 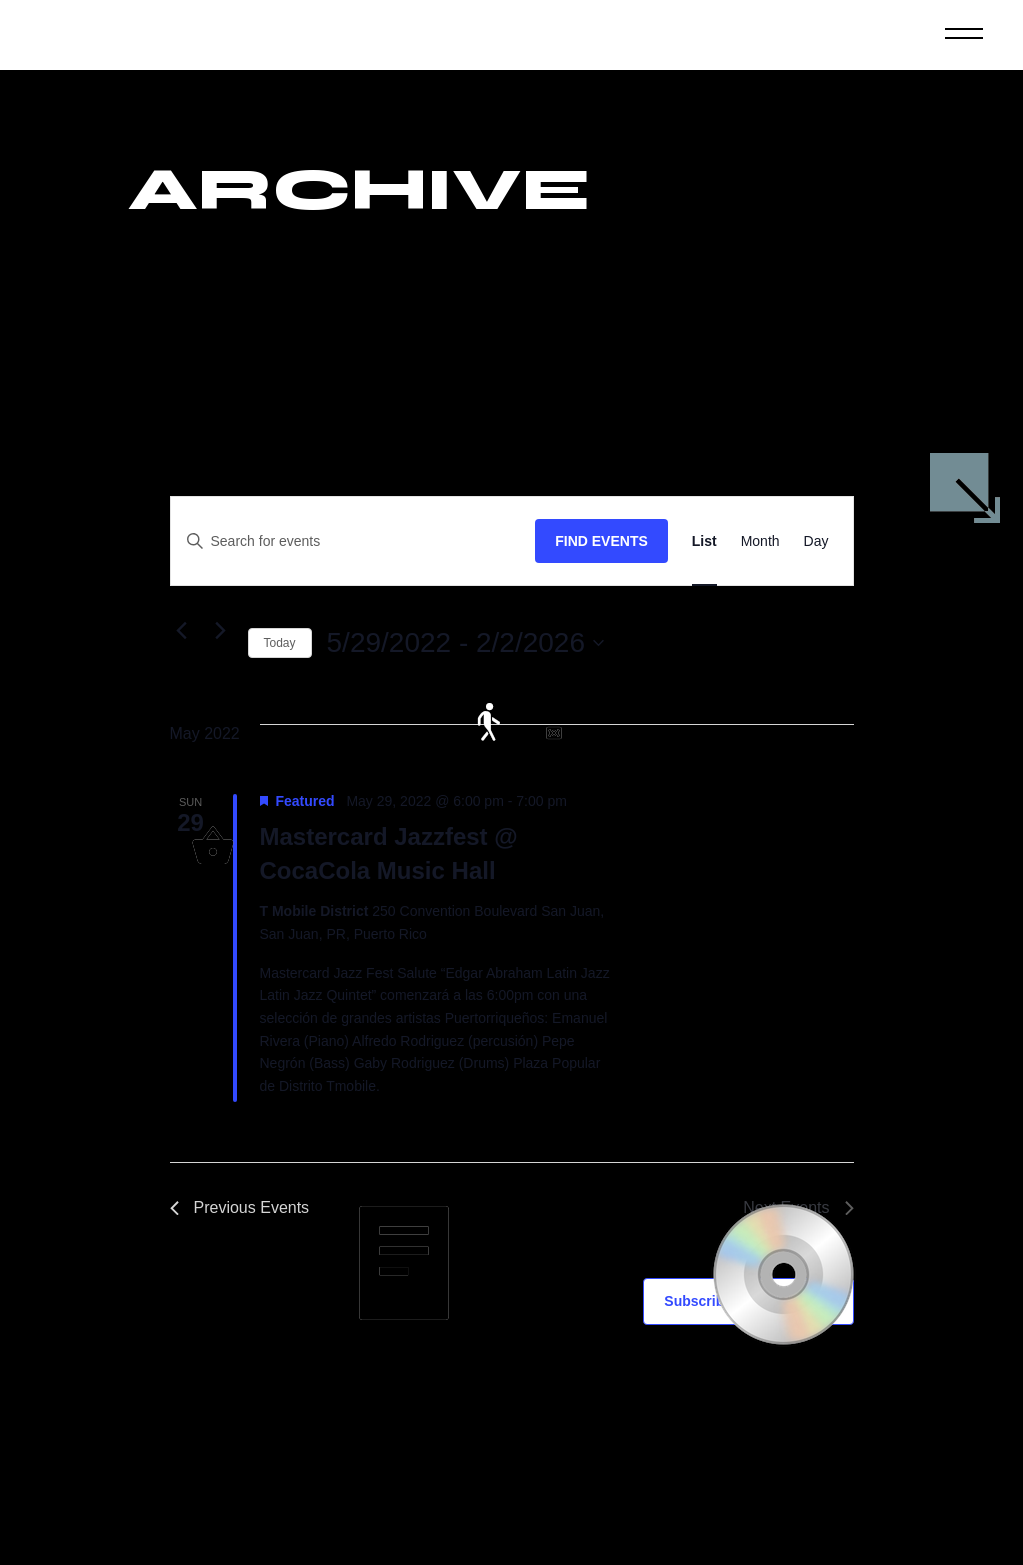 I want to click on get walking directions, so click(x=489, y=721).